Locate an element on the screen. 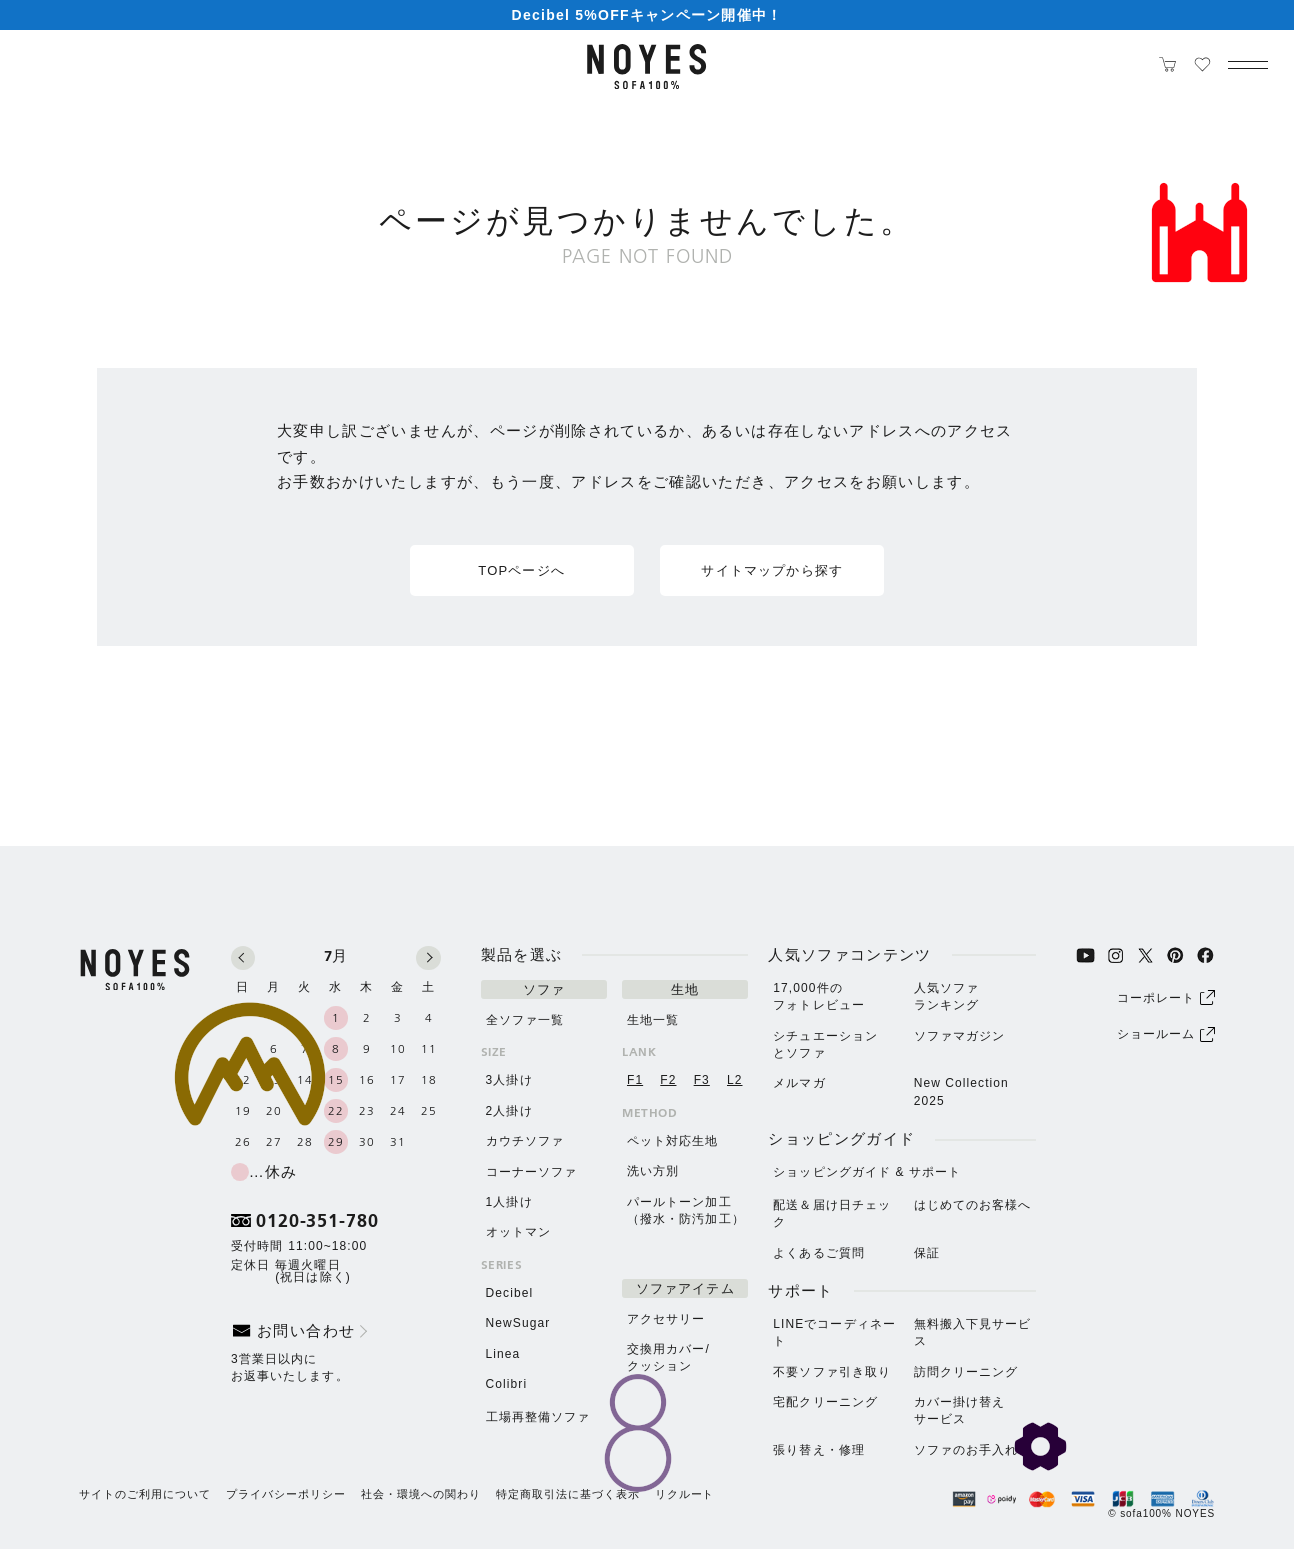  access settings or preferences is located at coordinates (1040, 1446).